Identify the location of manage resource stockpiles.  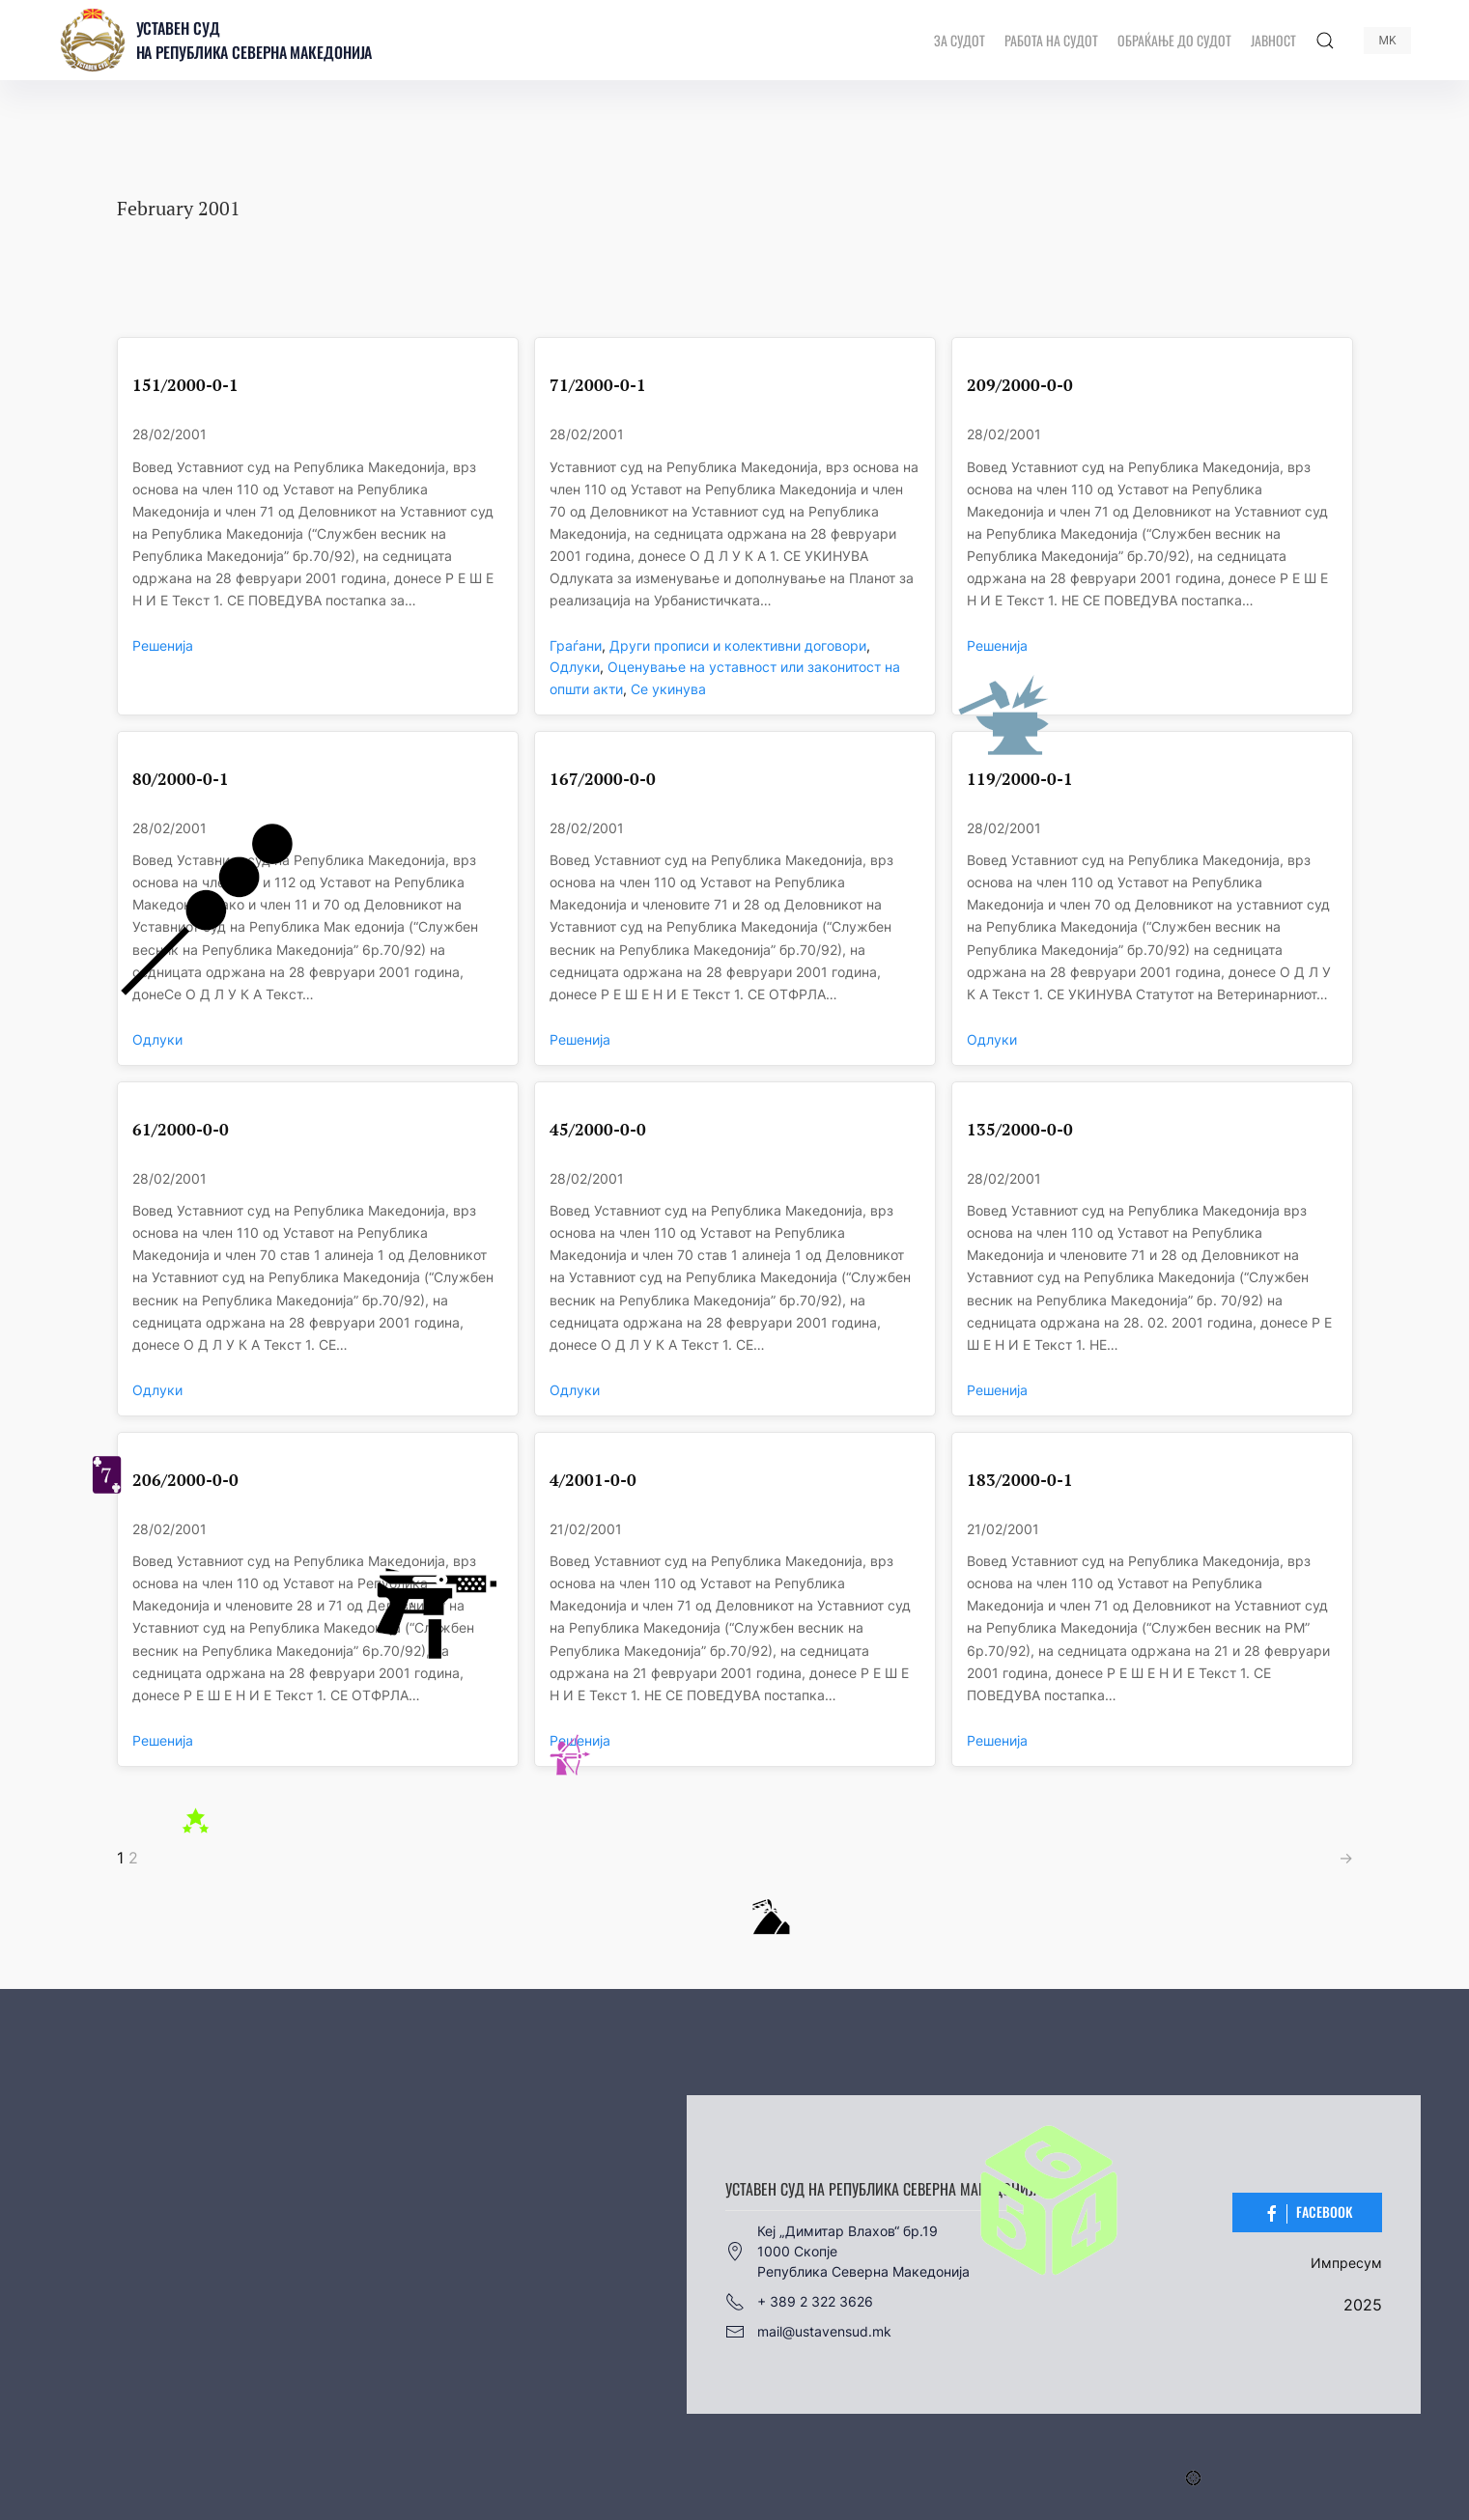
(771, 1916).